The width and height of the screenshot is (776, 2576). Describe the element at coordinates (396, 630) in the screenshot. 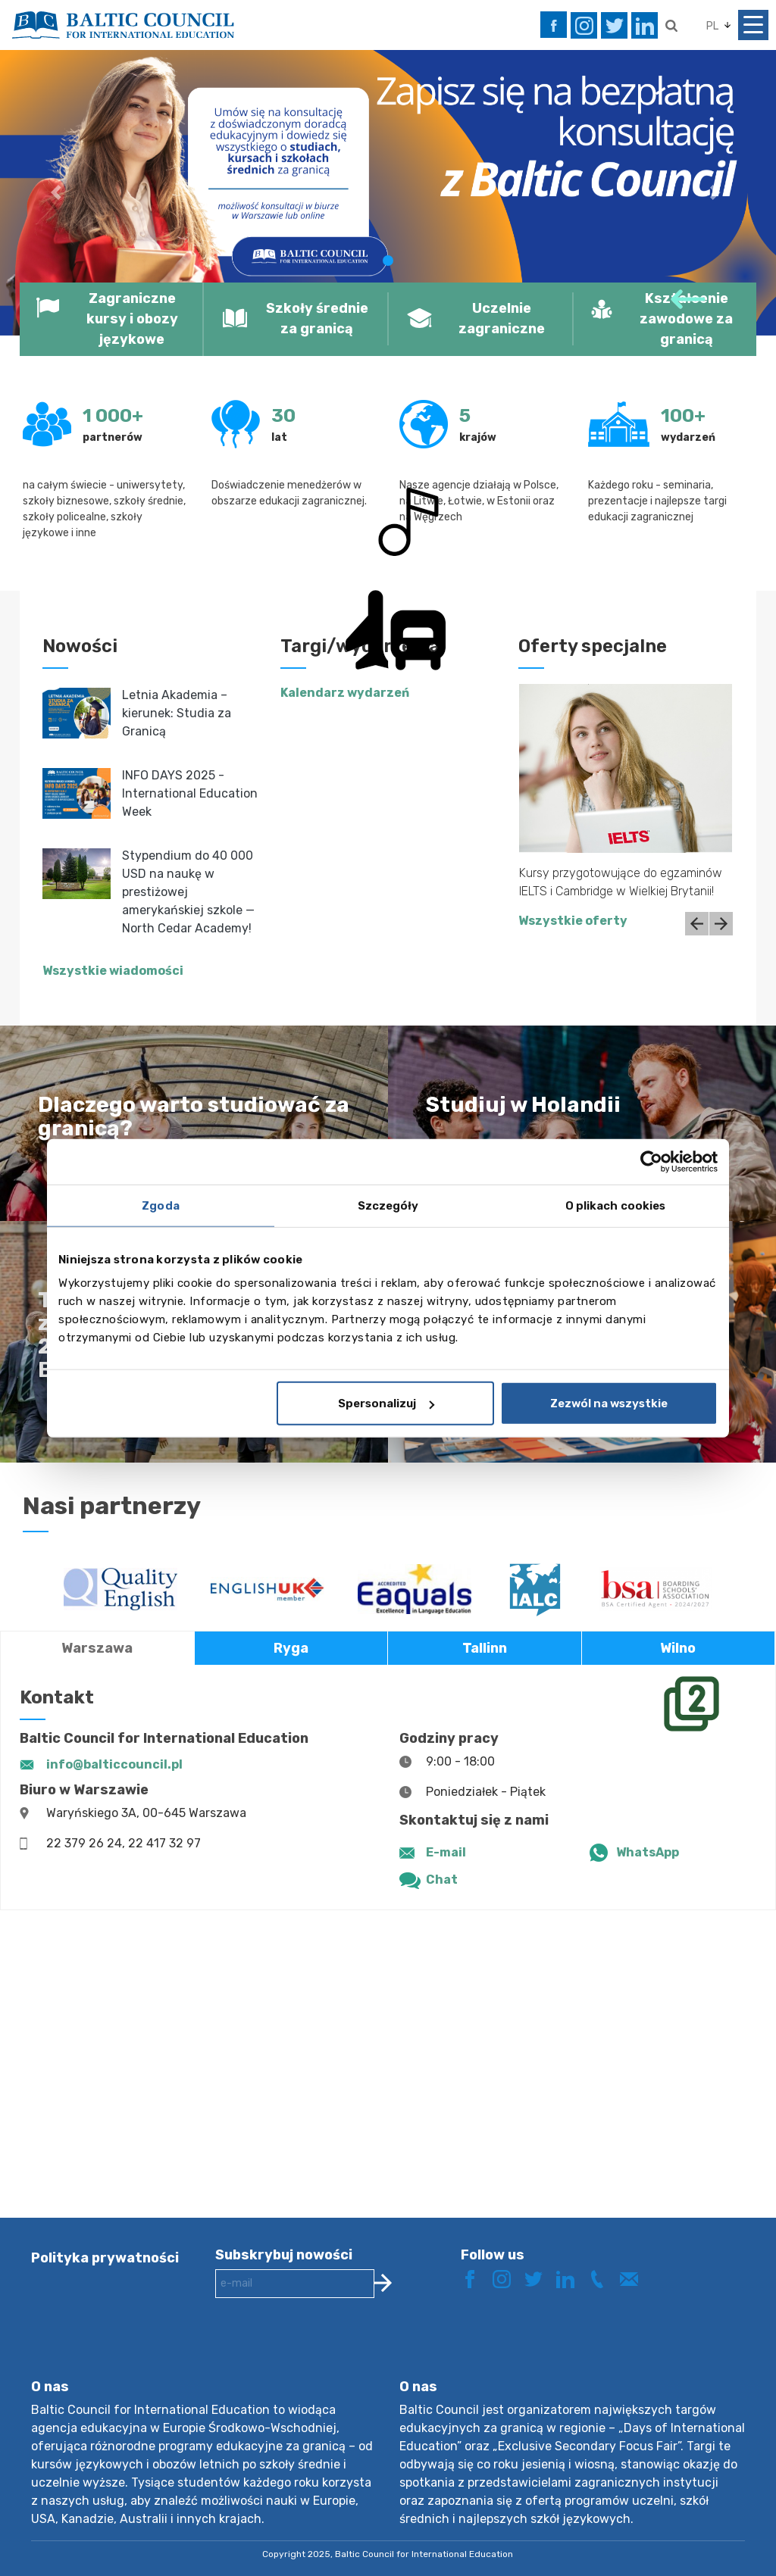

I see `select shipping method for your order` at that location.